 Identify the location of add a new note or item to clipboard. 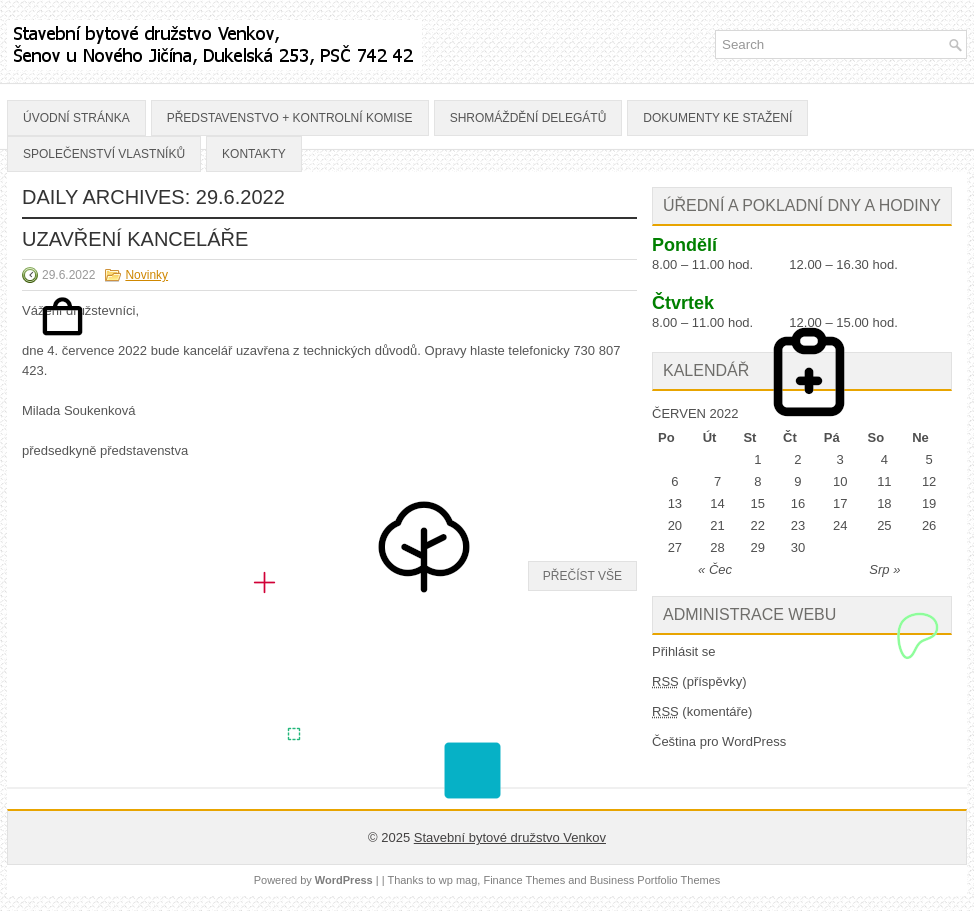
(809, 372).